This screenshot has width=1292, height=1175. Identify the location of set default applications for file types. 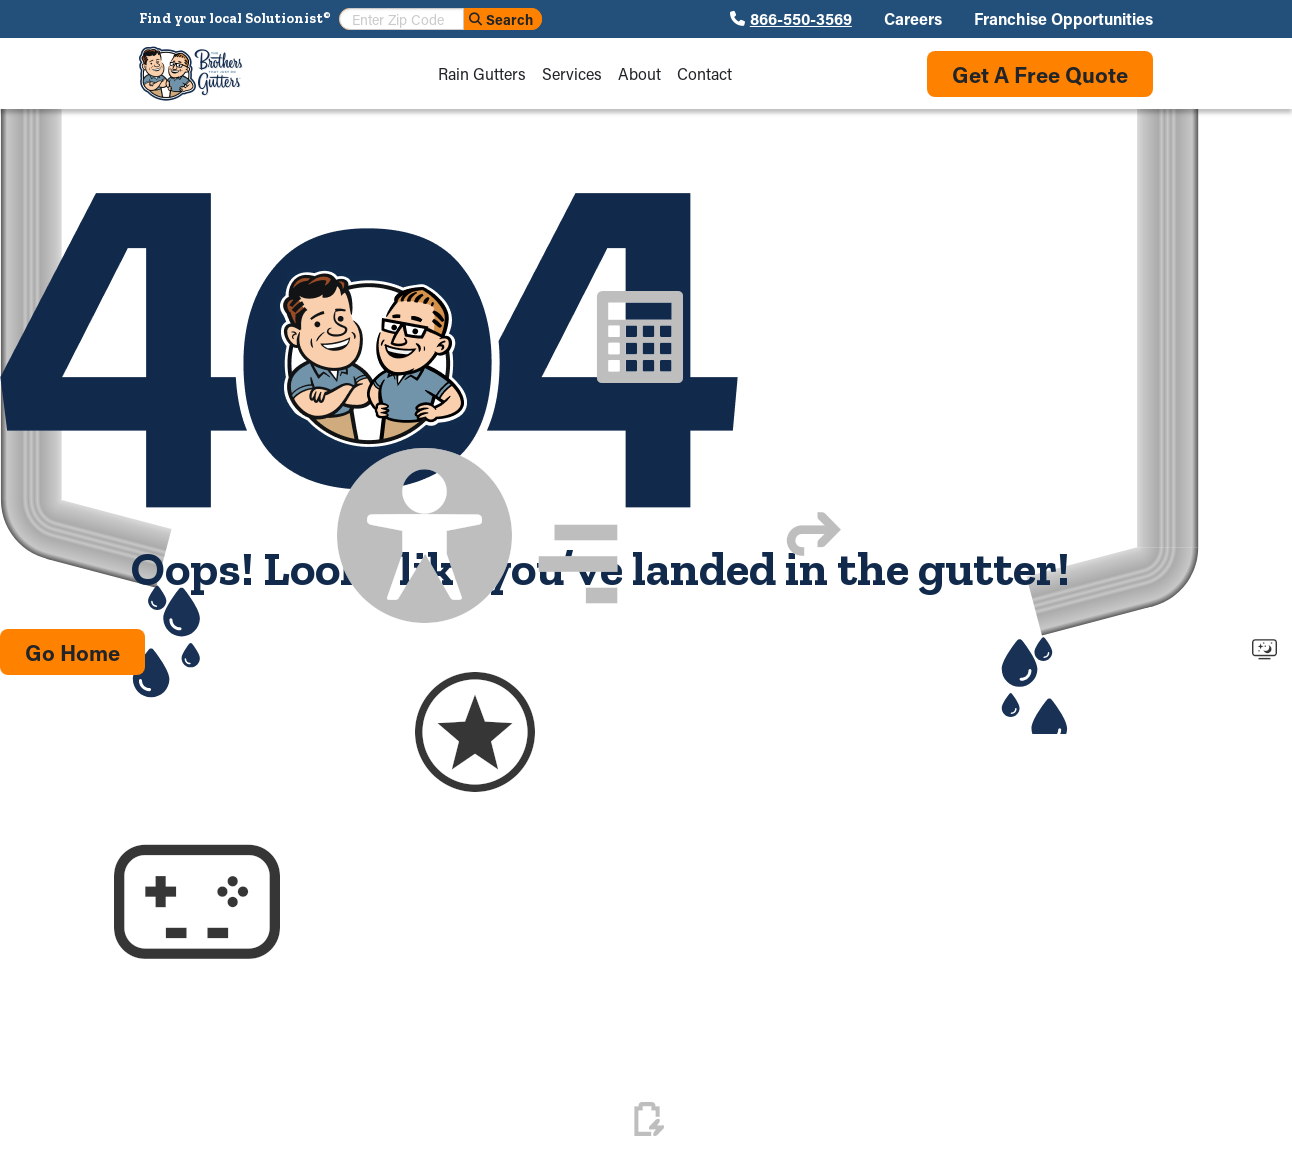
(475, 732).